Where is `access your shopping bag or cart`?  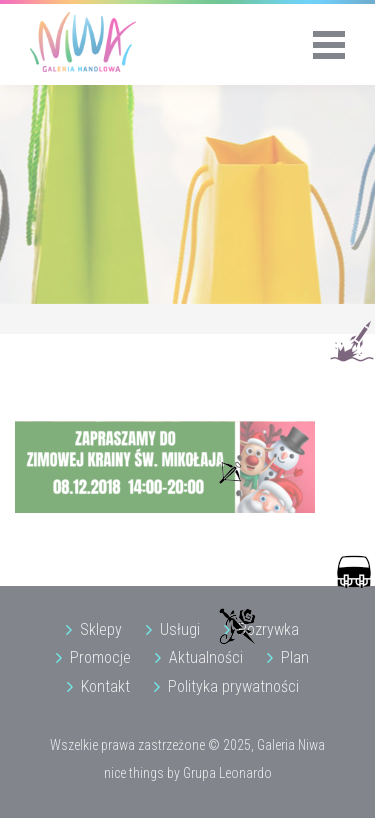
access your shopping bag or cart is located at coordinates (354, 572).